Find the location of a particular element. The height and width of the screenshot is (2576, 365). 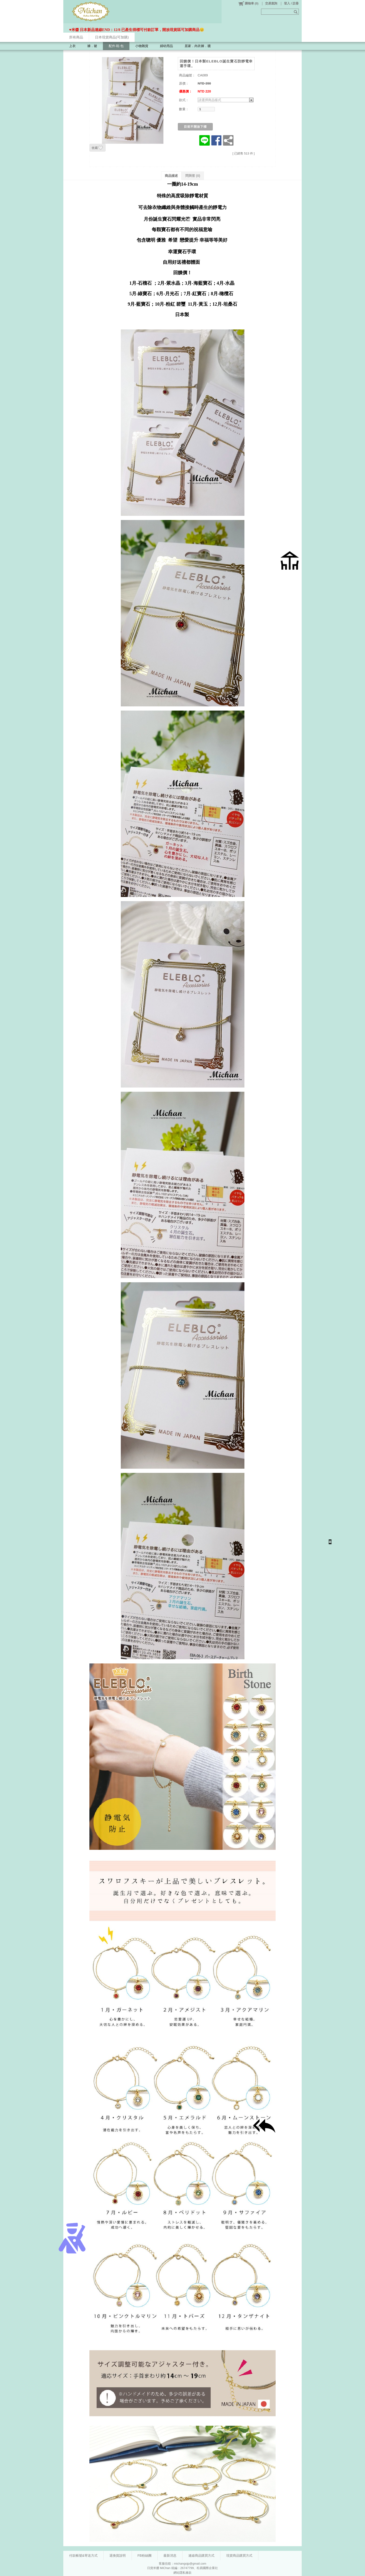

reply to all recipients of a message is located at coordinates (264, 2125).